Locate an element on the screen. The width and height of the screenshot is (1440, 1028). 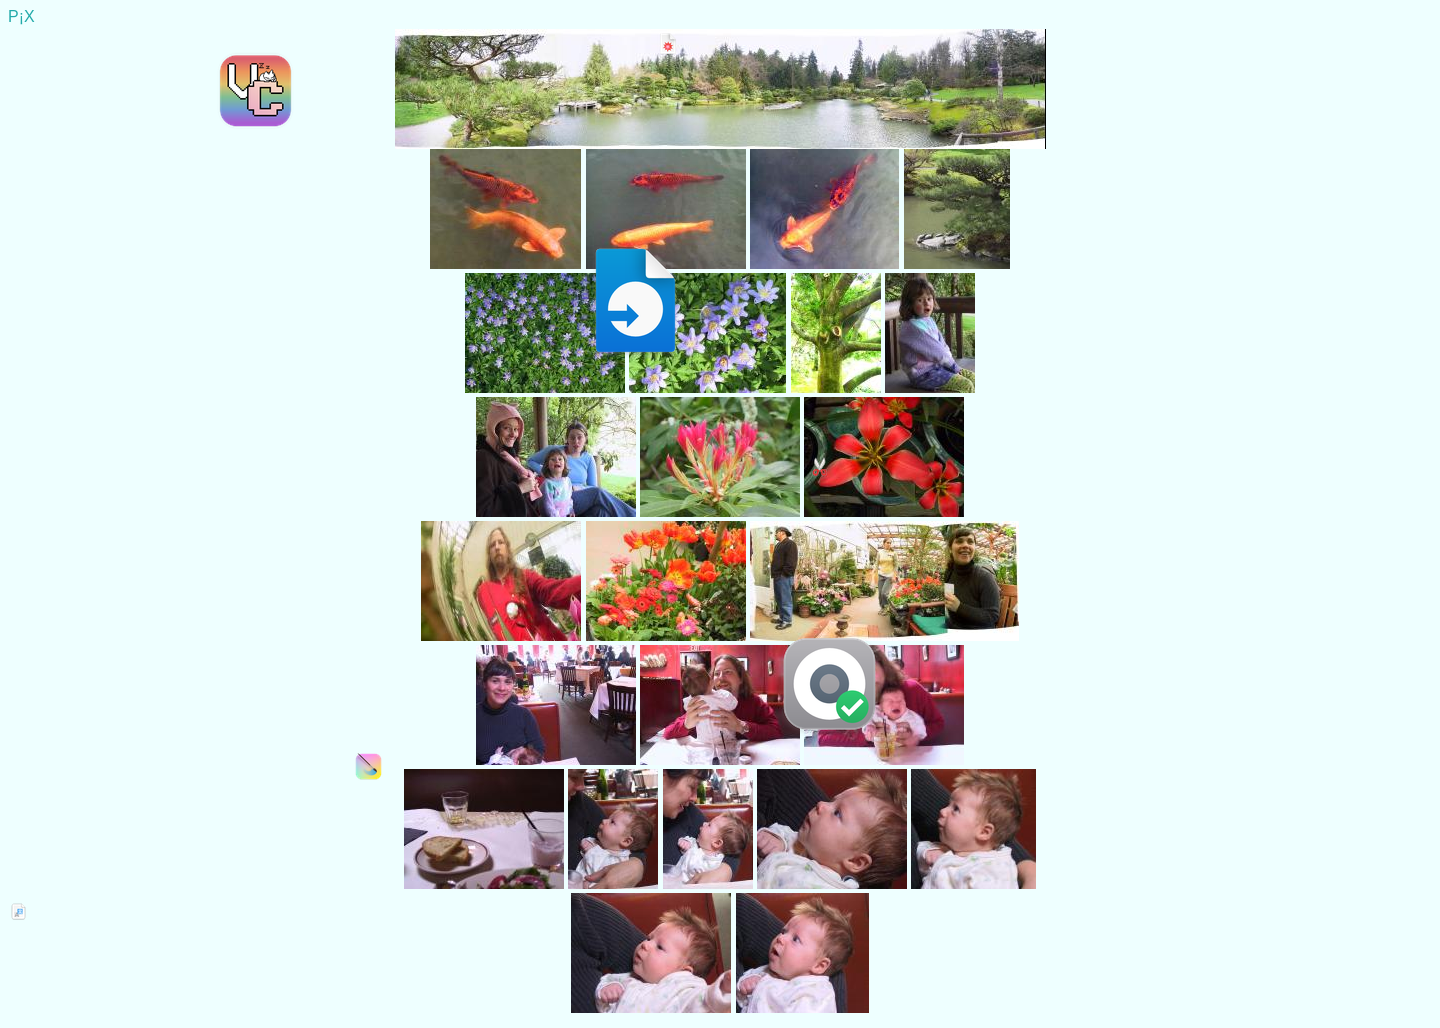
a gettext translation file for software localization is located at coordinates (18, 911).